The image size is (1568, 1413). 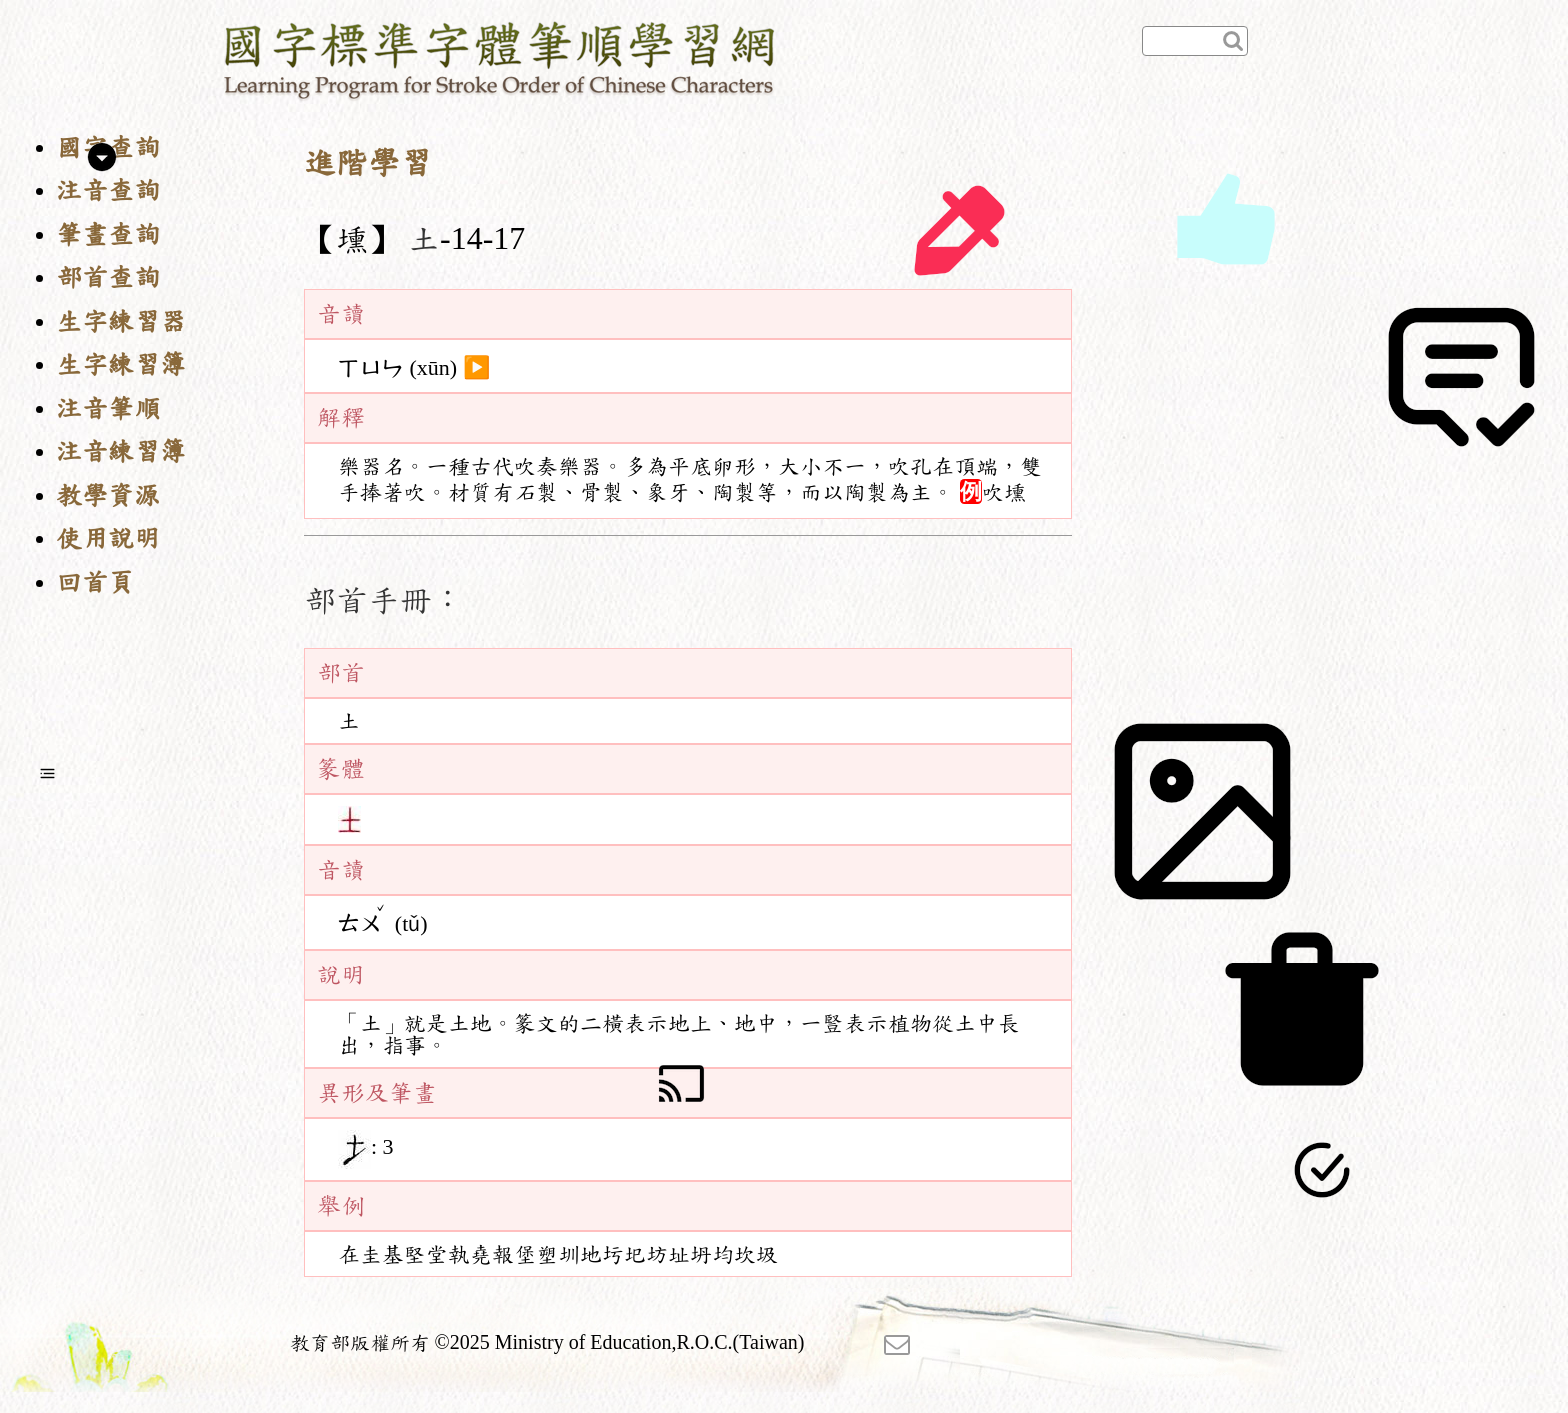 I want to click on tap to expand dropdown menu, so click(x=102, y=157).